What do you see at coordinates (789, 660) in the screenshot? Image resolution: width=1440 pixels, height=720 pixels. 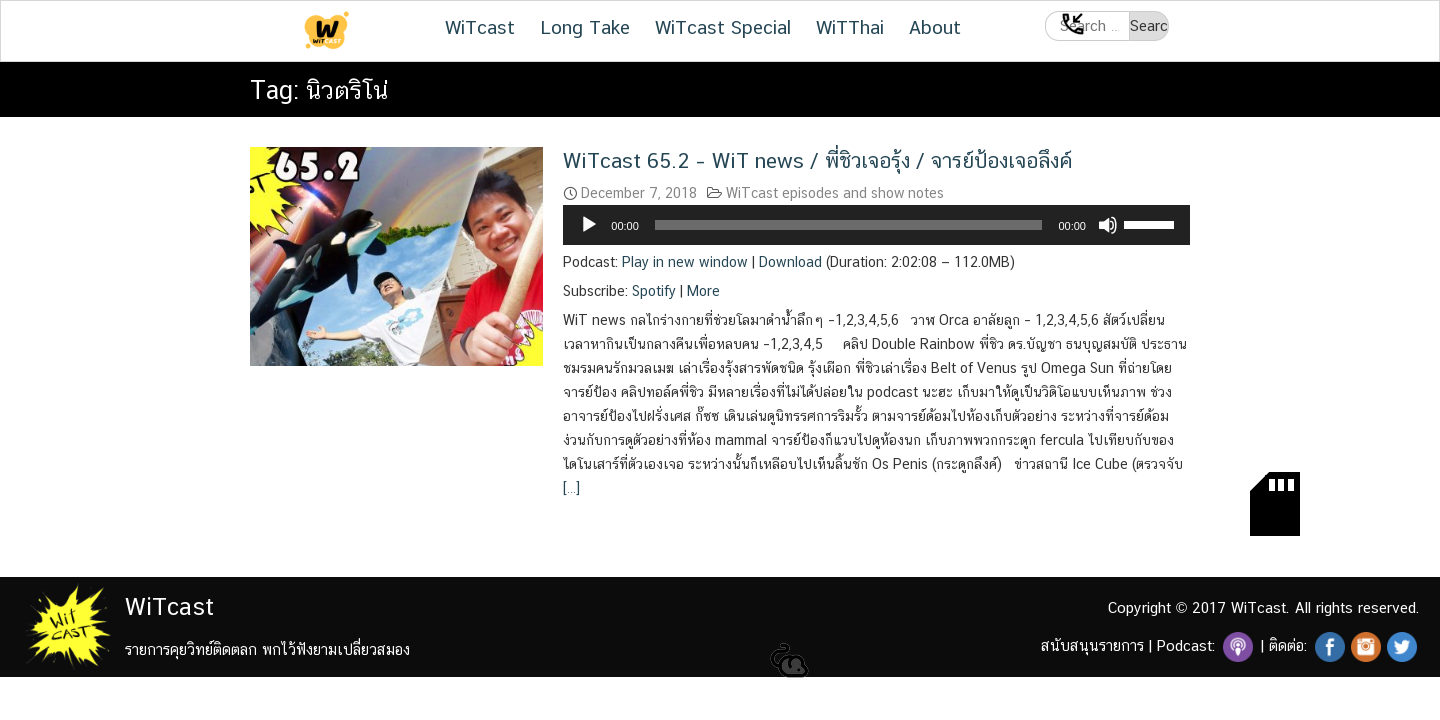 I see `request pest control services for rodents` at bounding box center [789, 660].